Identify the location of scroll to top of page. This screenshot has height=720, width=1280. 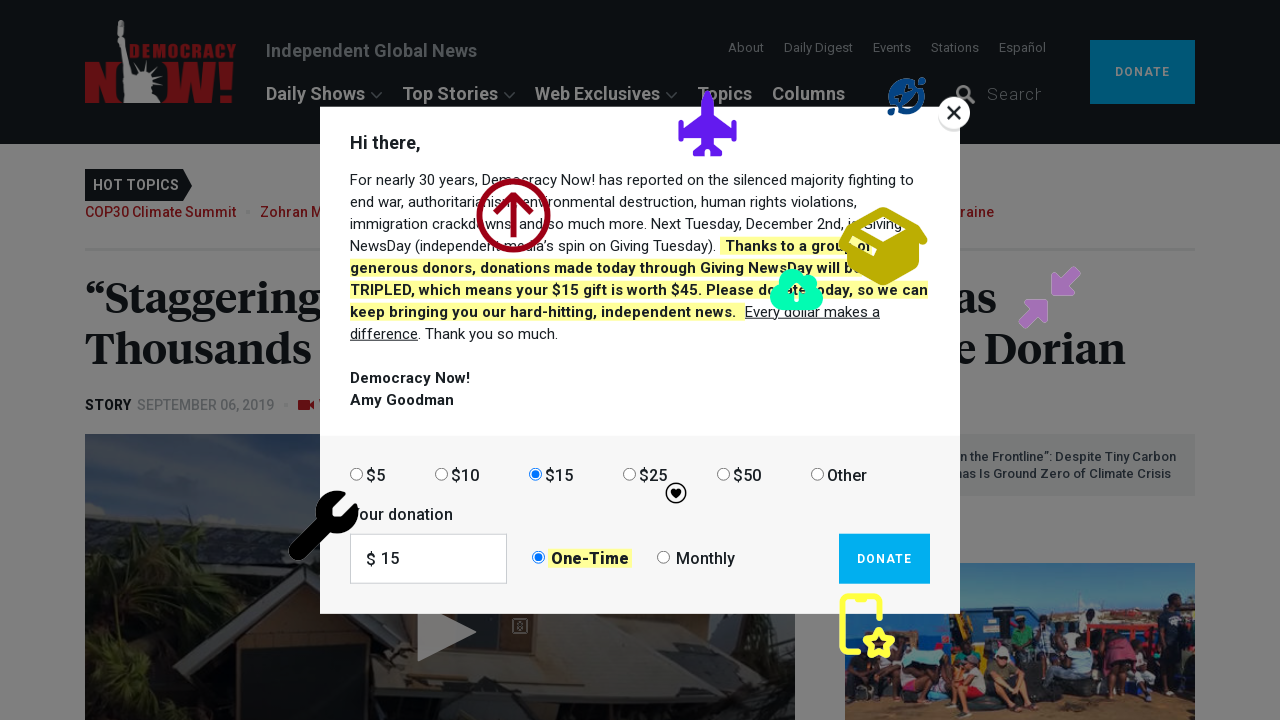
(513, 215).